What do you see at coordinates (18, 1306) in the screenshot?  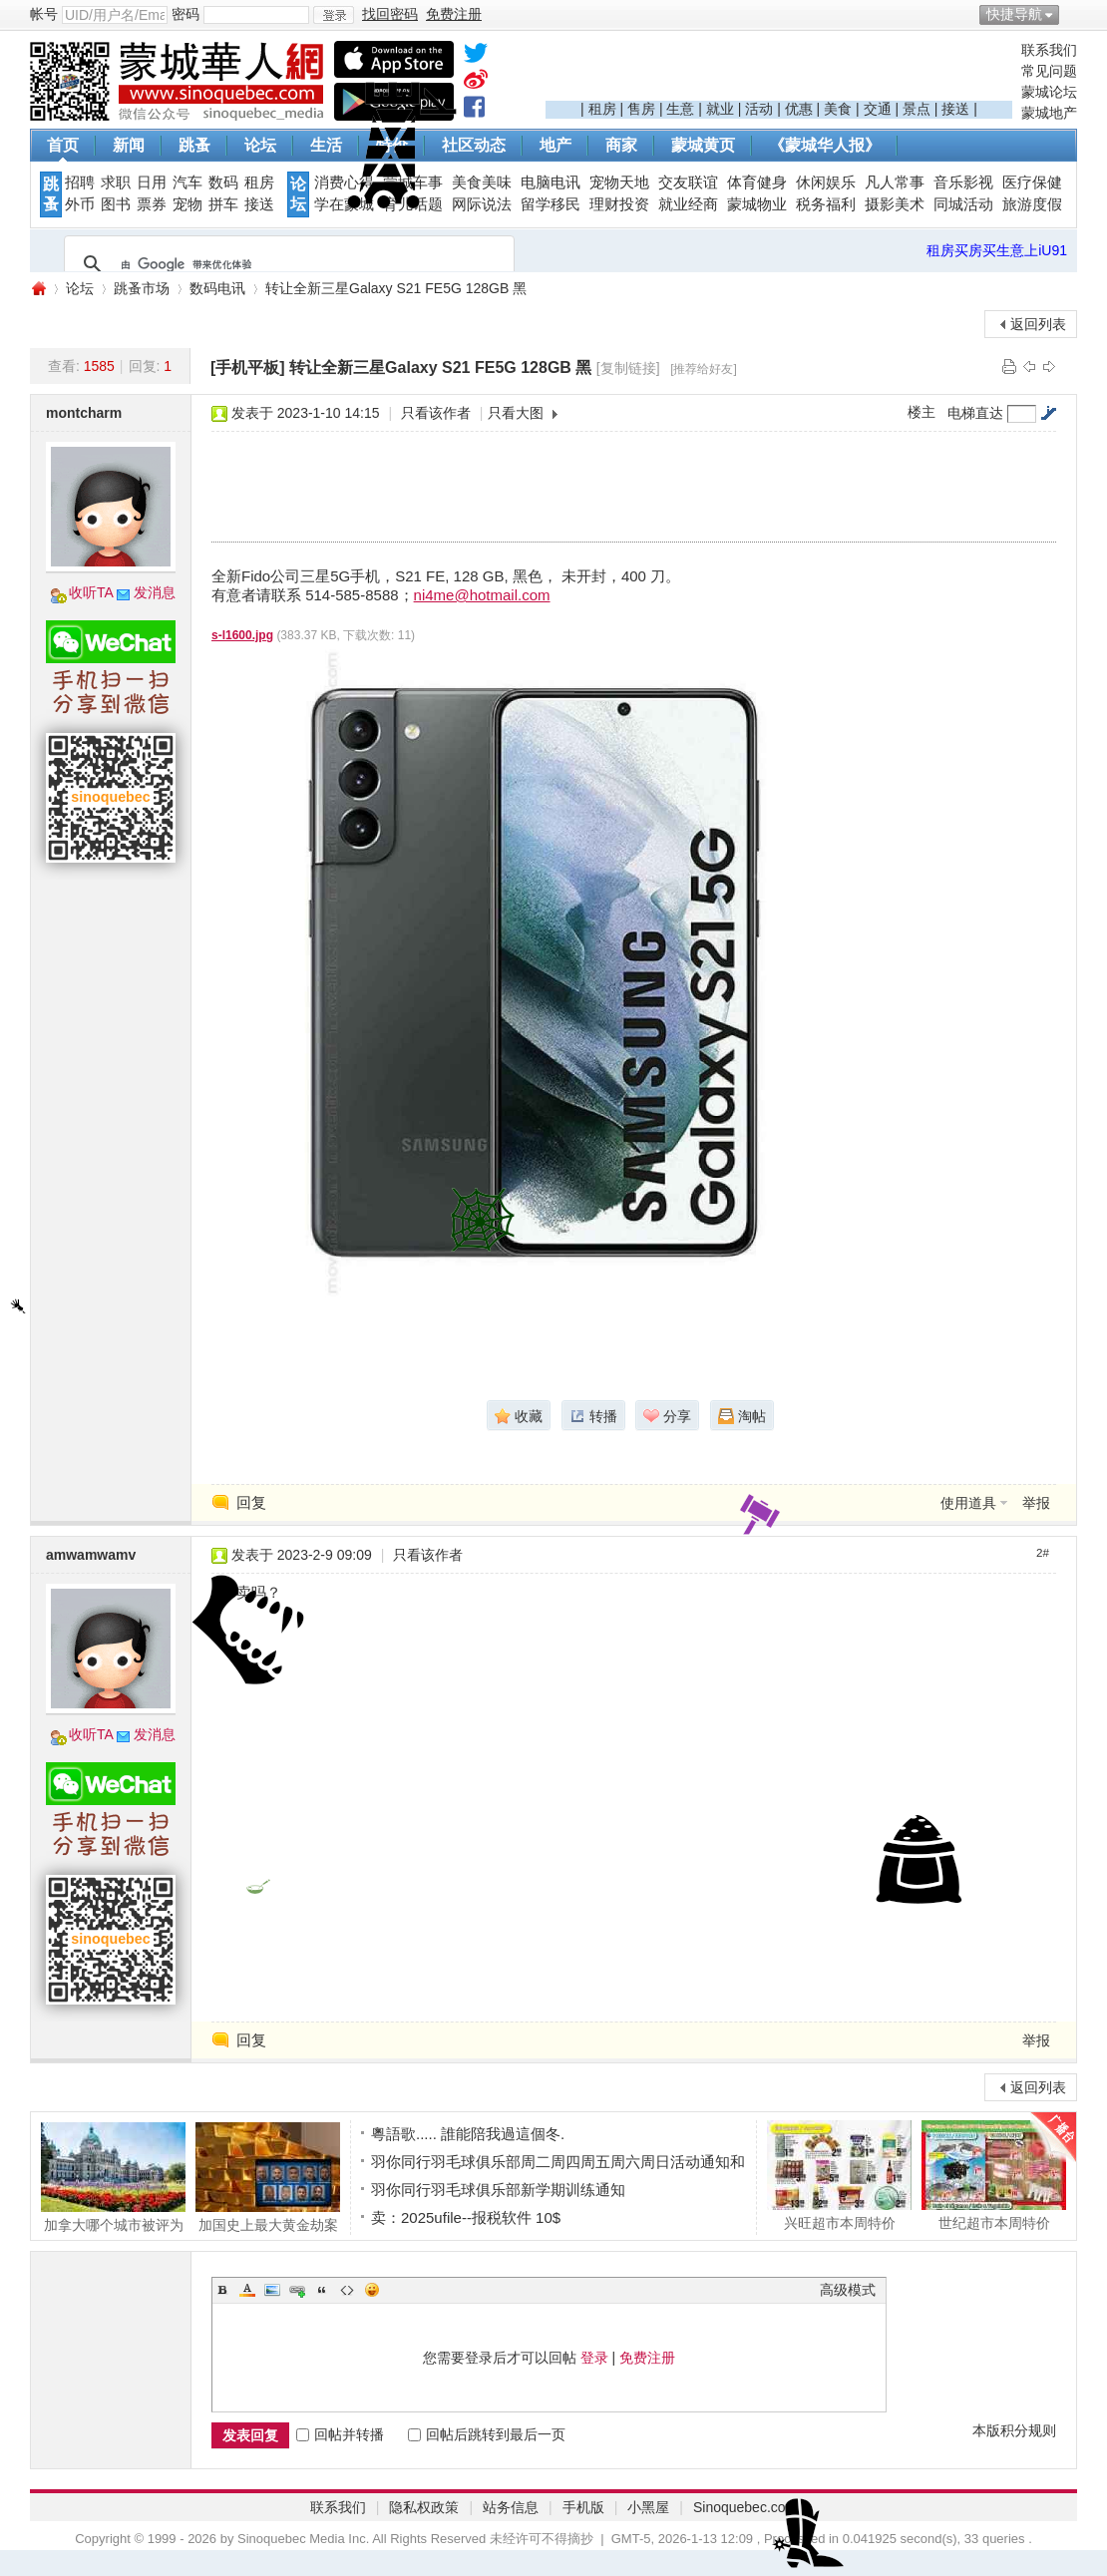 I see `indicates a defeated enemy or combat event in a game` at bounding box center [18, 1306].